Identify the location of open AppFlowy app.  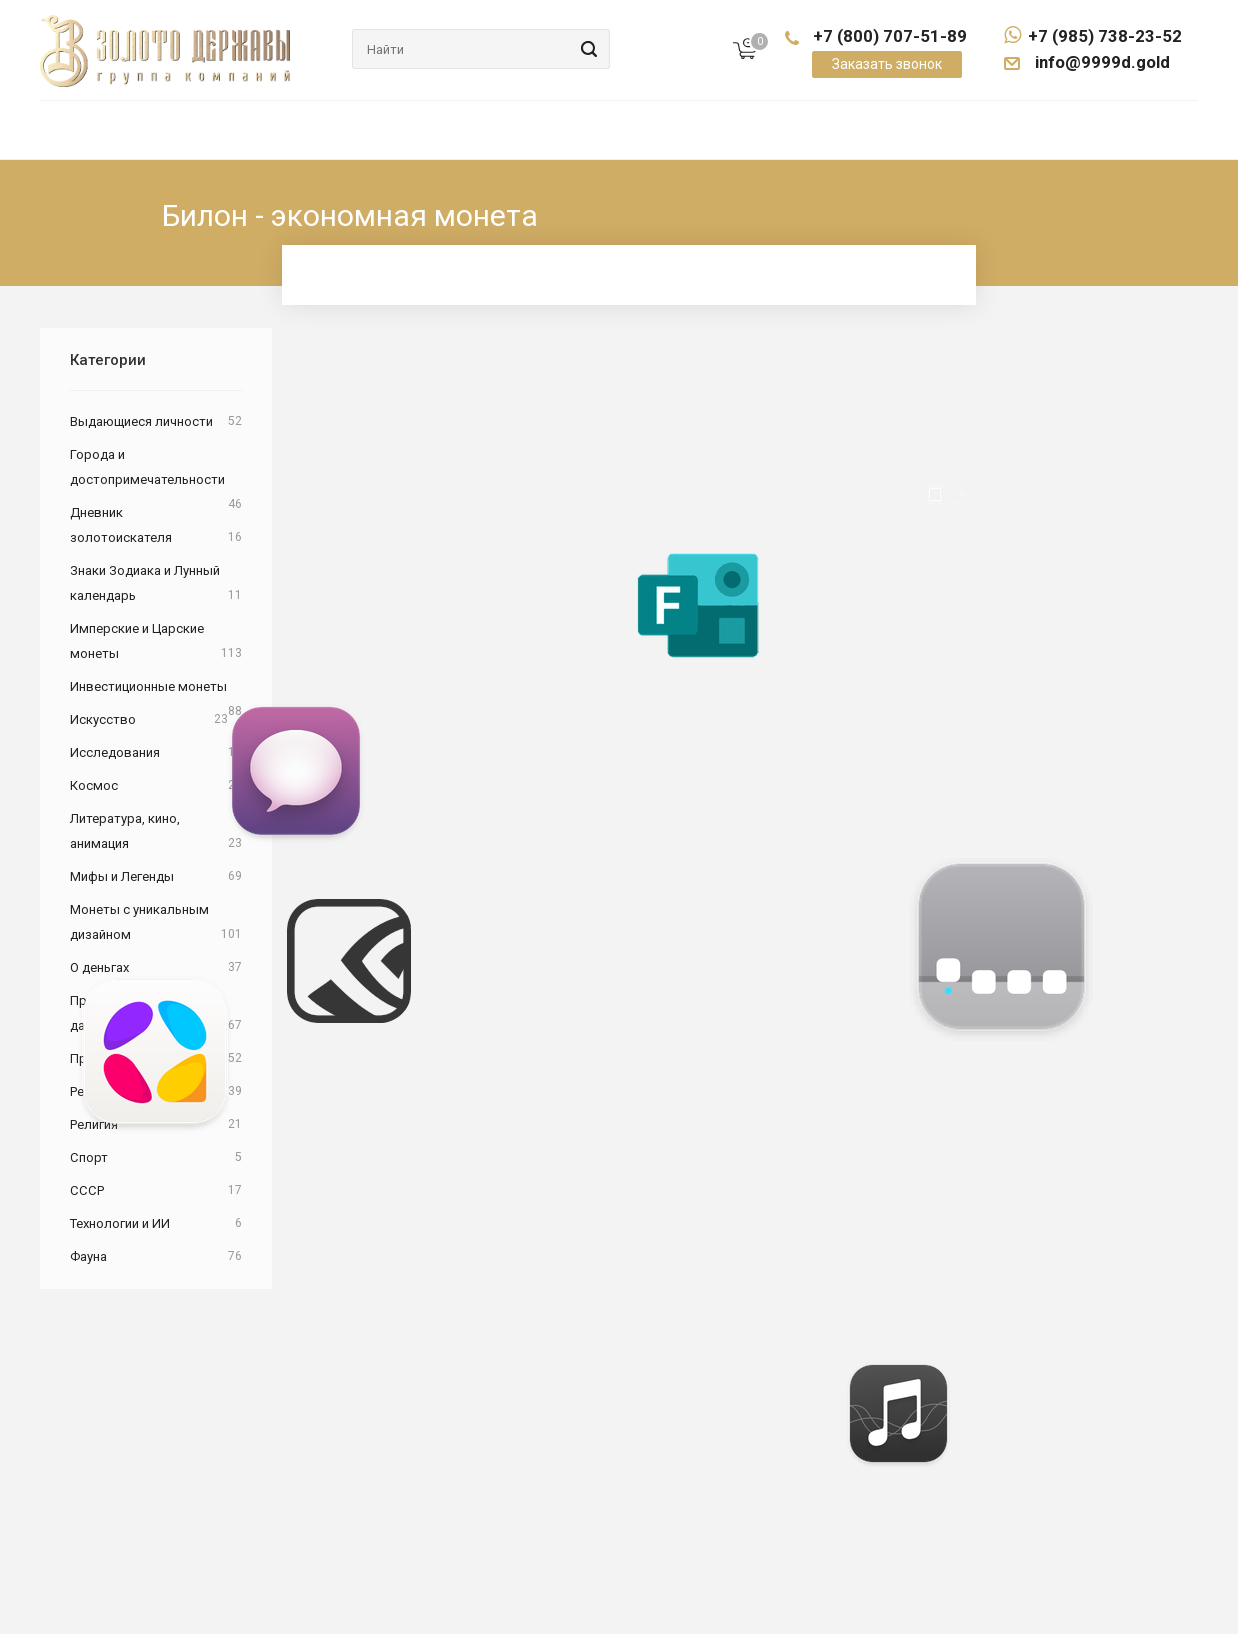
(155, 1052).